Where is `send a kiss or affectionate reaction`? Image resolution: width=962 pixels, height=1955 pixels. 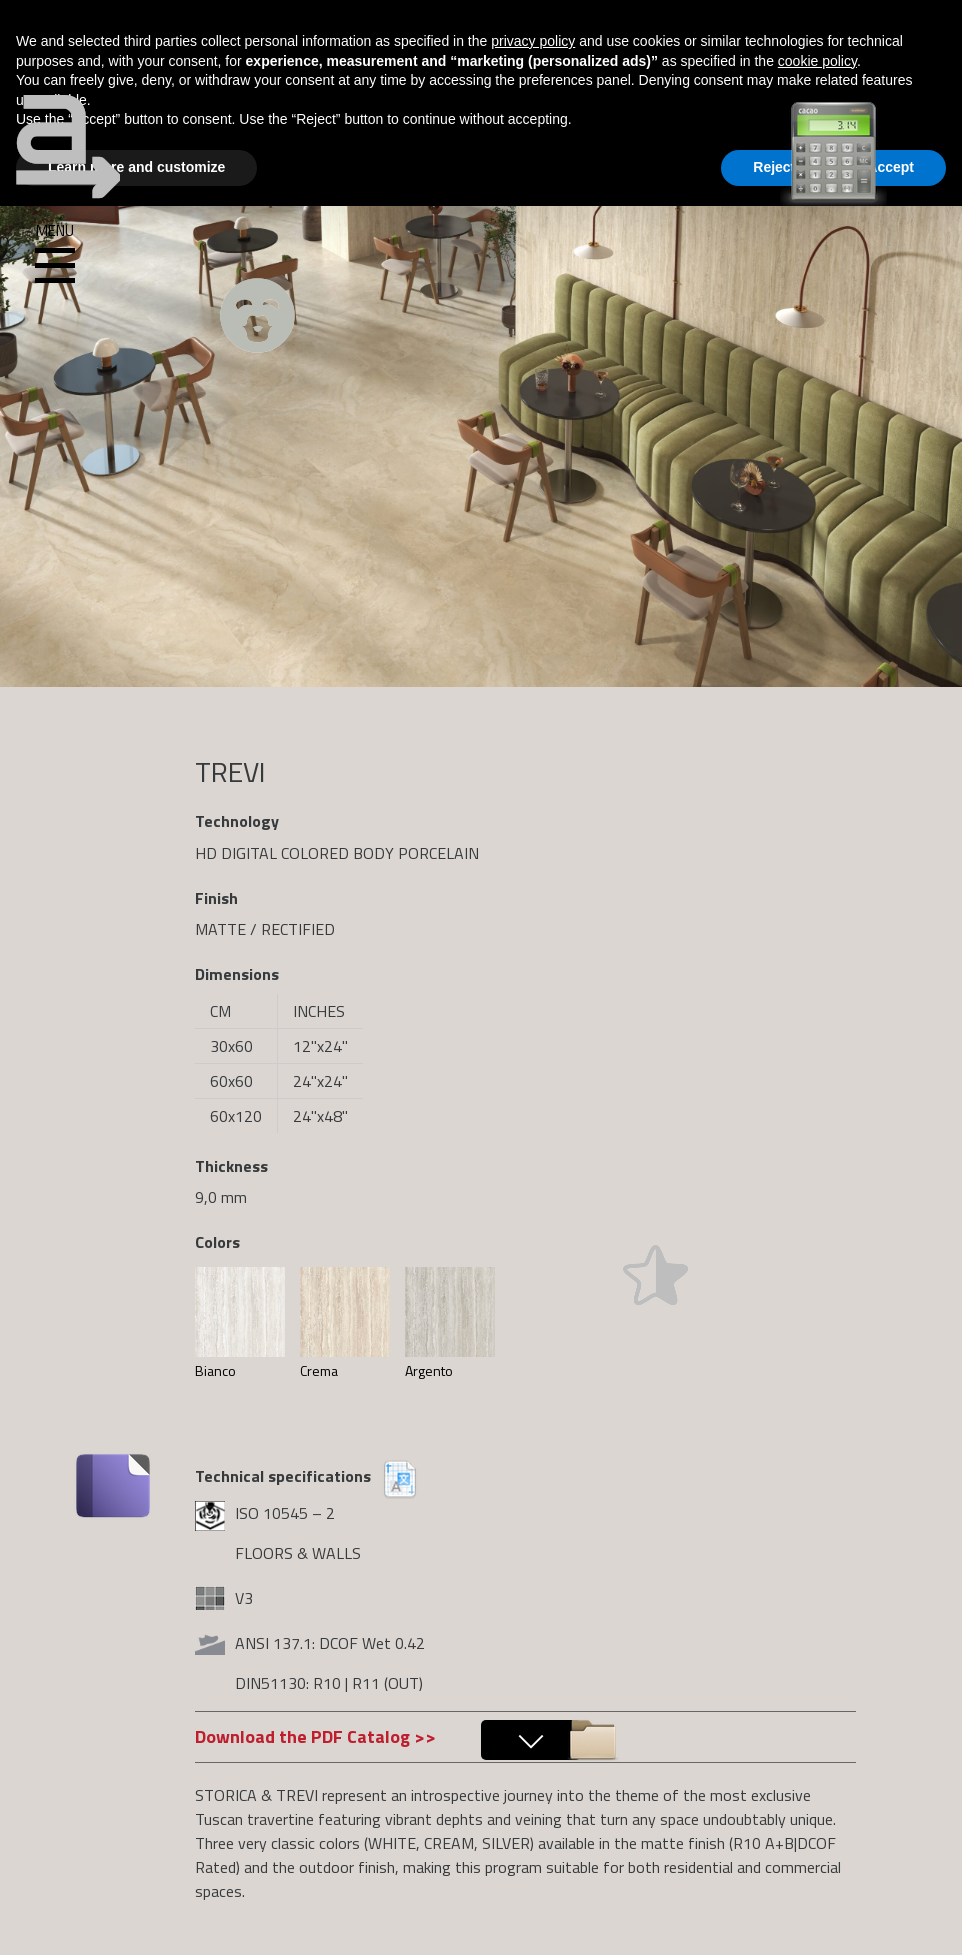 send a kiss or affectionate reaction is located at coordinates (257, 315).